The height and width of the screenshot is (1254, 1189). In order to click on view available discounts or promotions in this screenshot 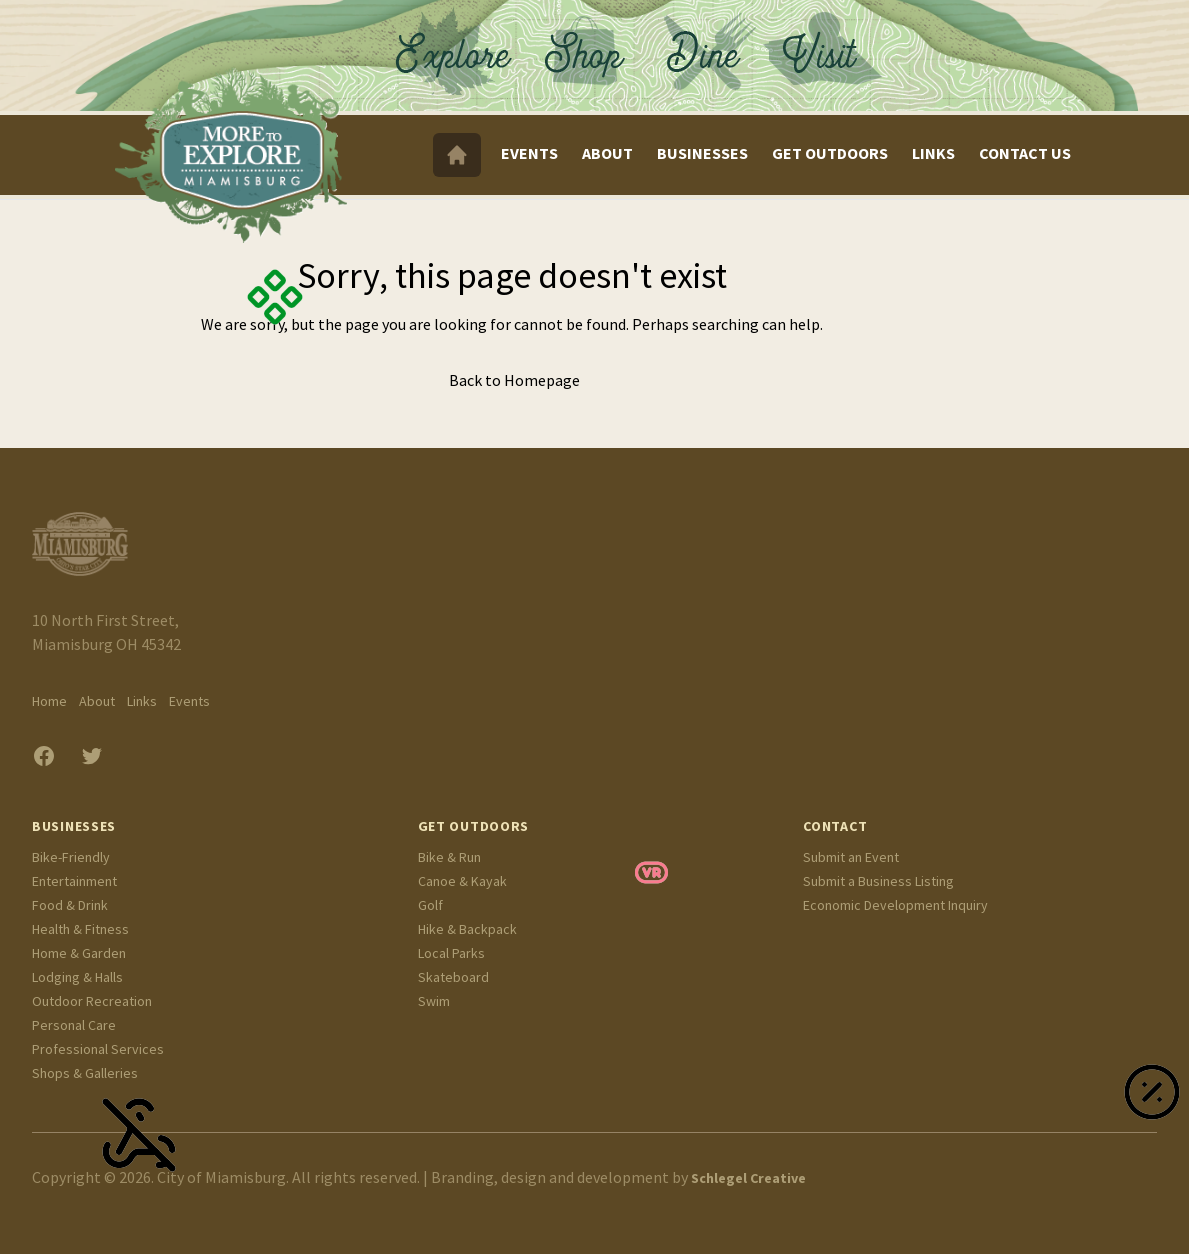, I will do `click(1152, 1092)`.